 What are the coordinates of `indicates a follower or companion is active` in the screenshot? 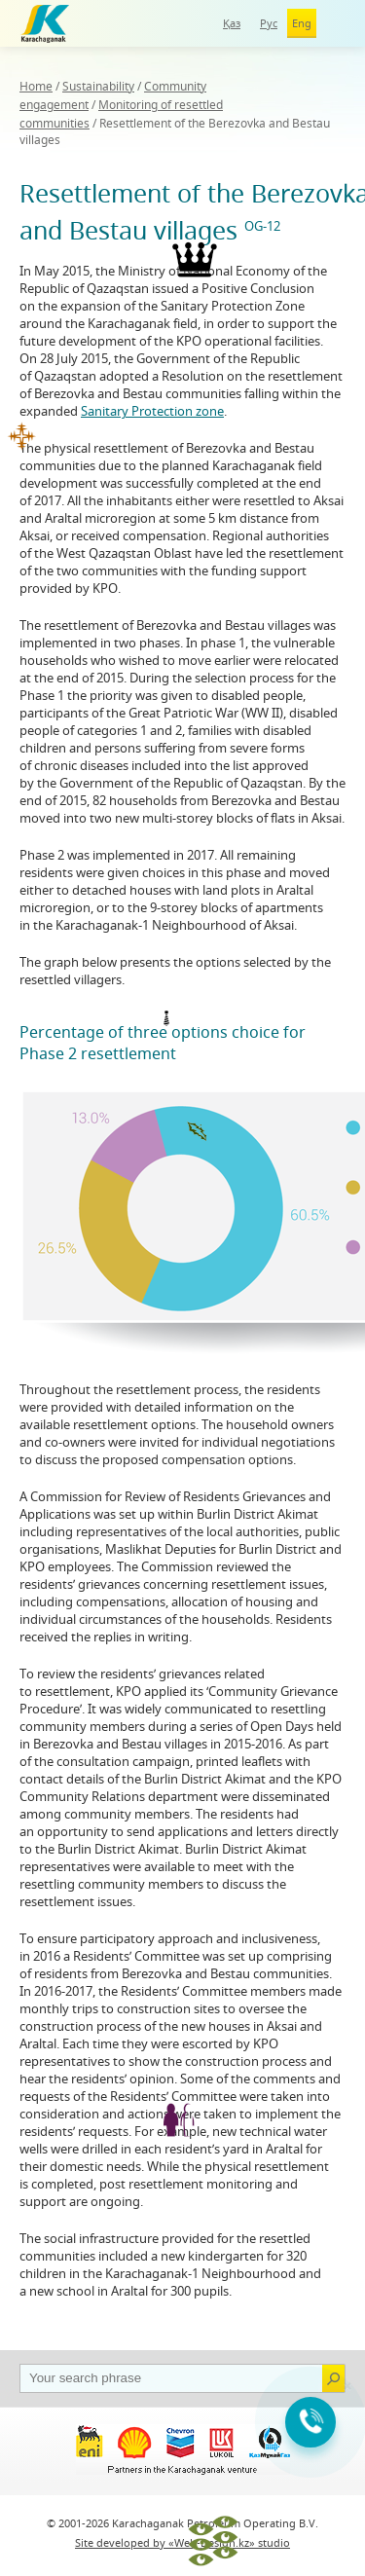 It's located at (179, 2119).